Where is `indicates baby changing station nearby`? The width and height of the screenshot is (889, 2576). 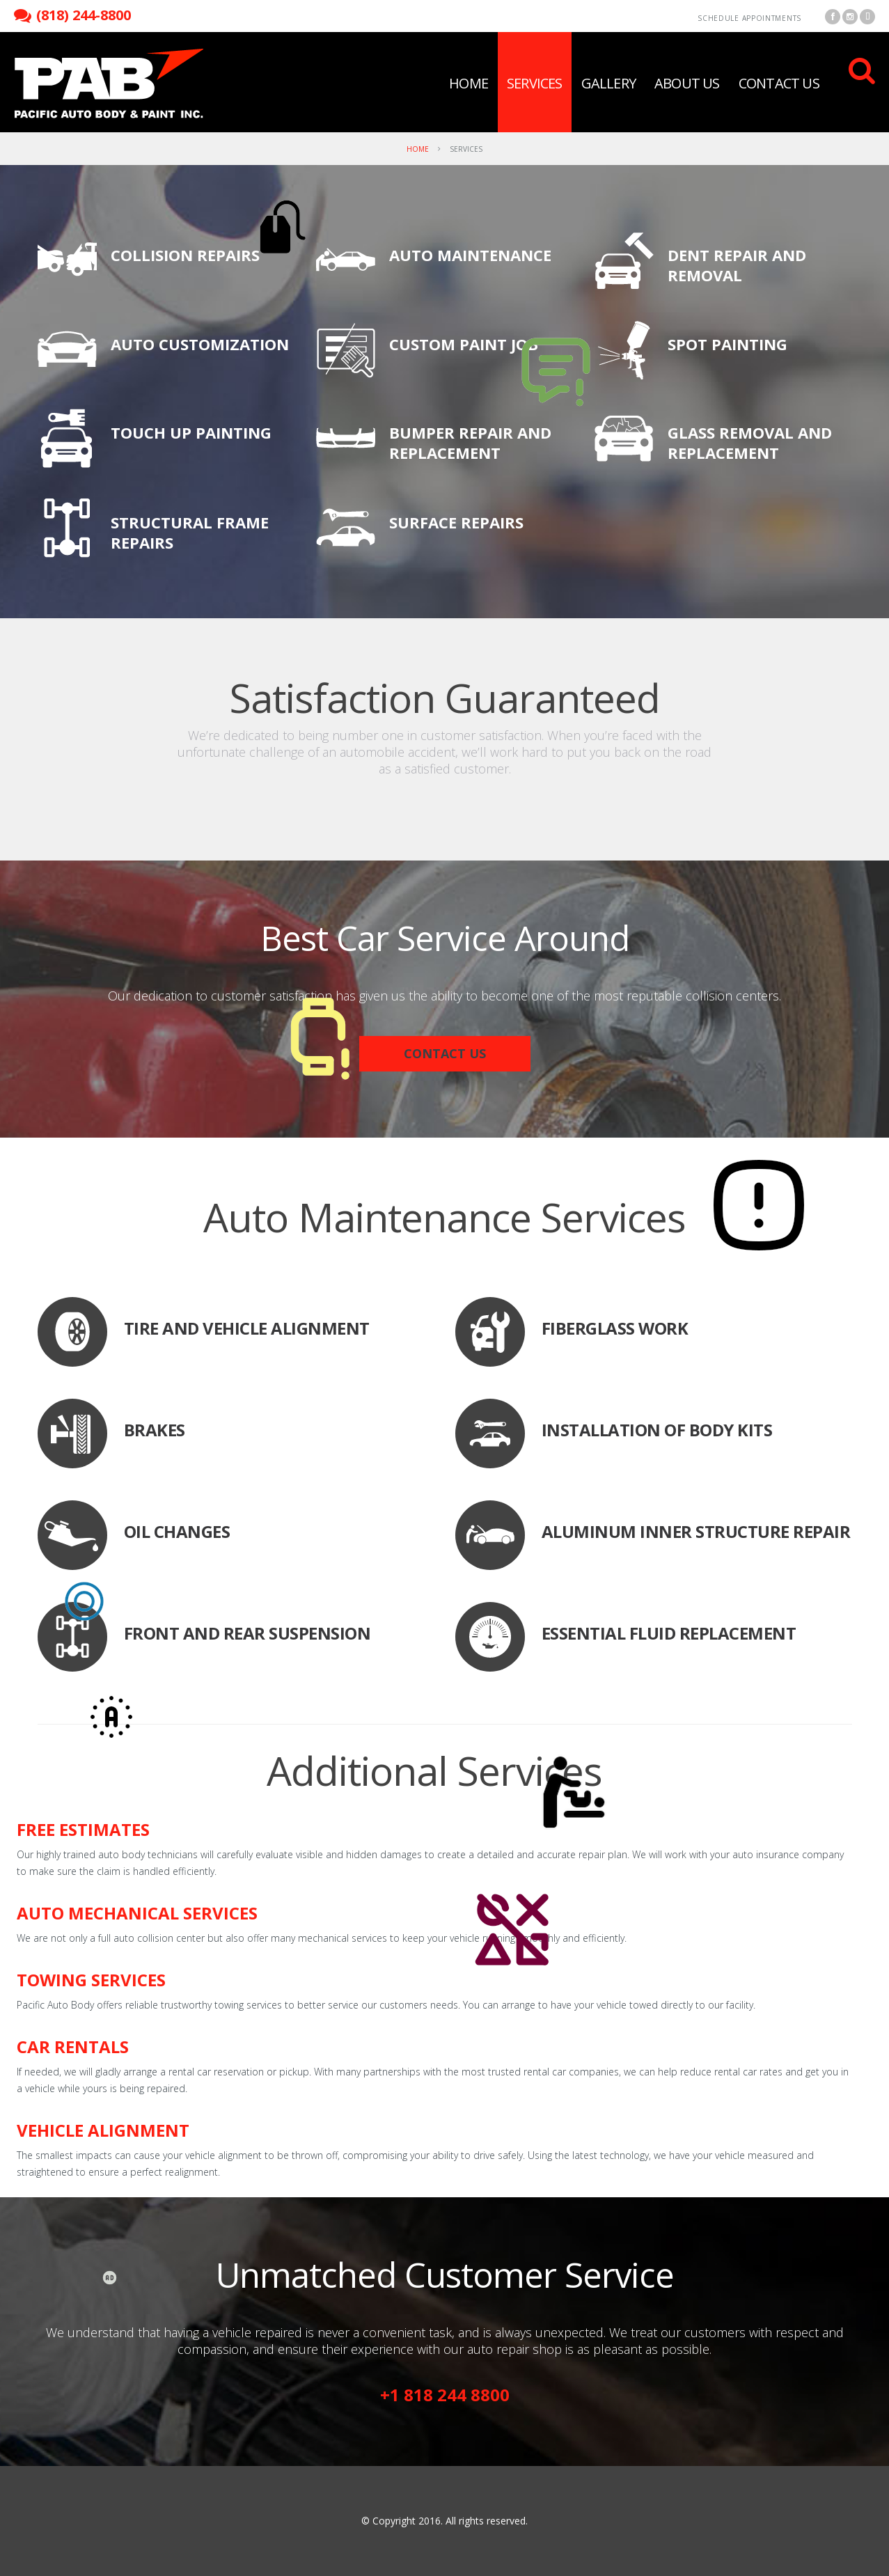 indicates baby changing station nearby is located at coordinates (574, 1793).